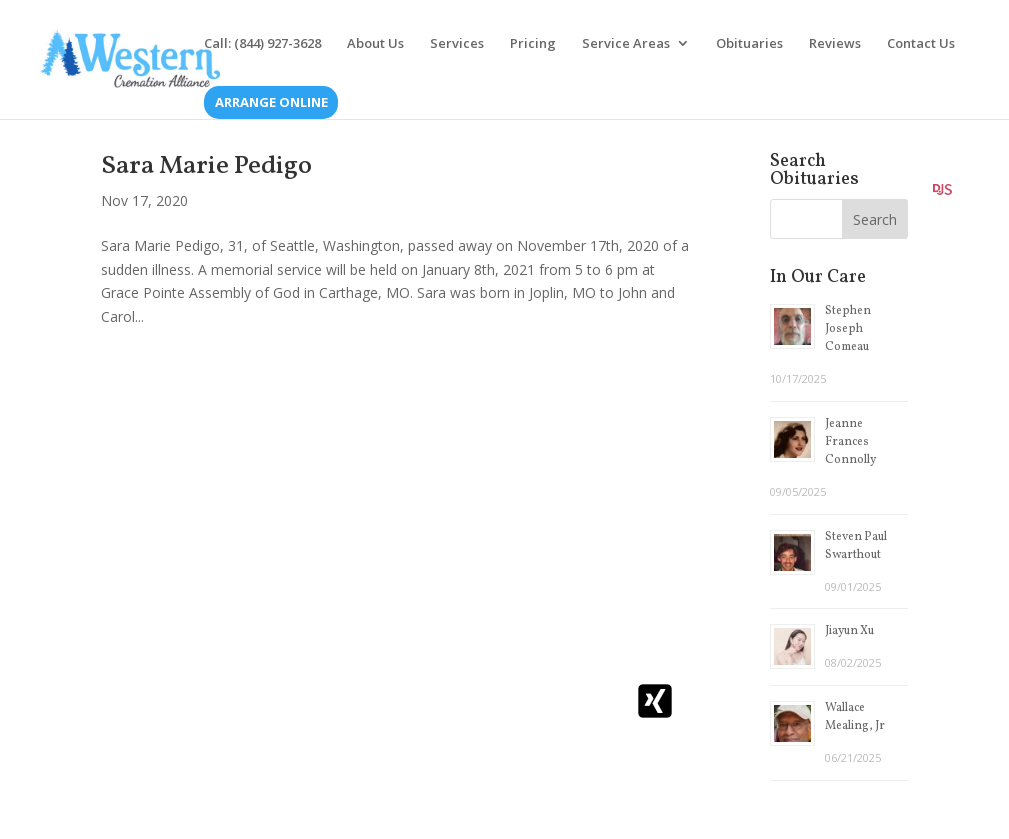 This screenshot has height=839, width=1009. I want to click on discord.js library or project branding, so click(942, 189).